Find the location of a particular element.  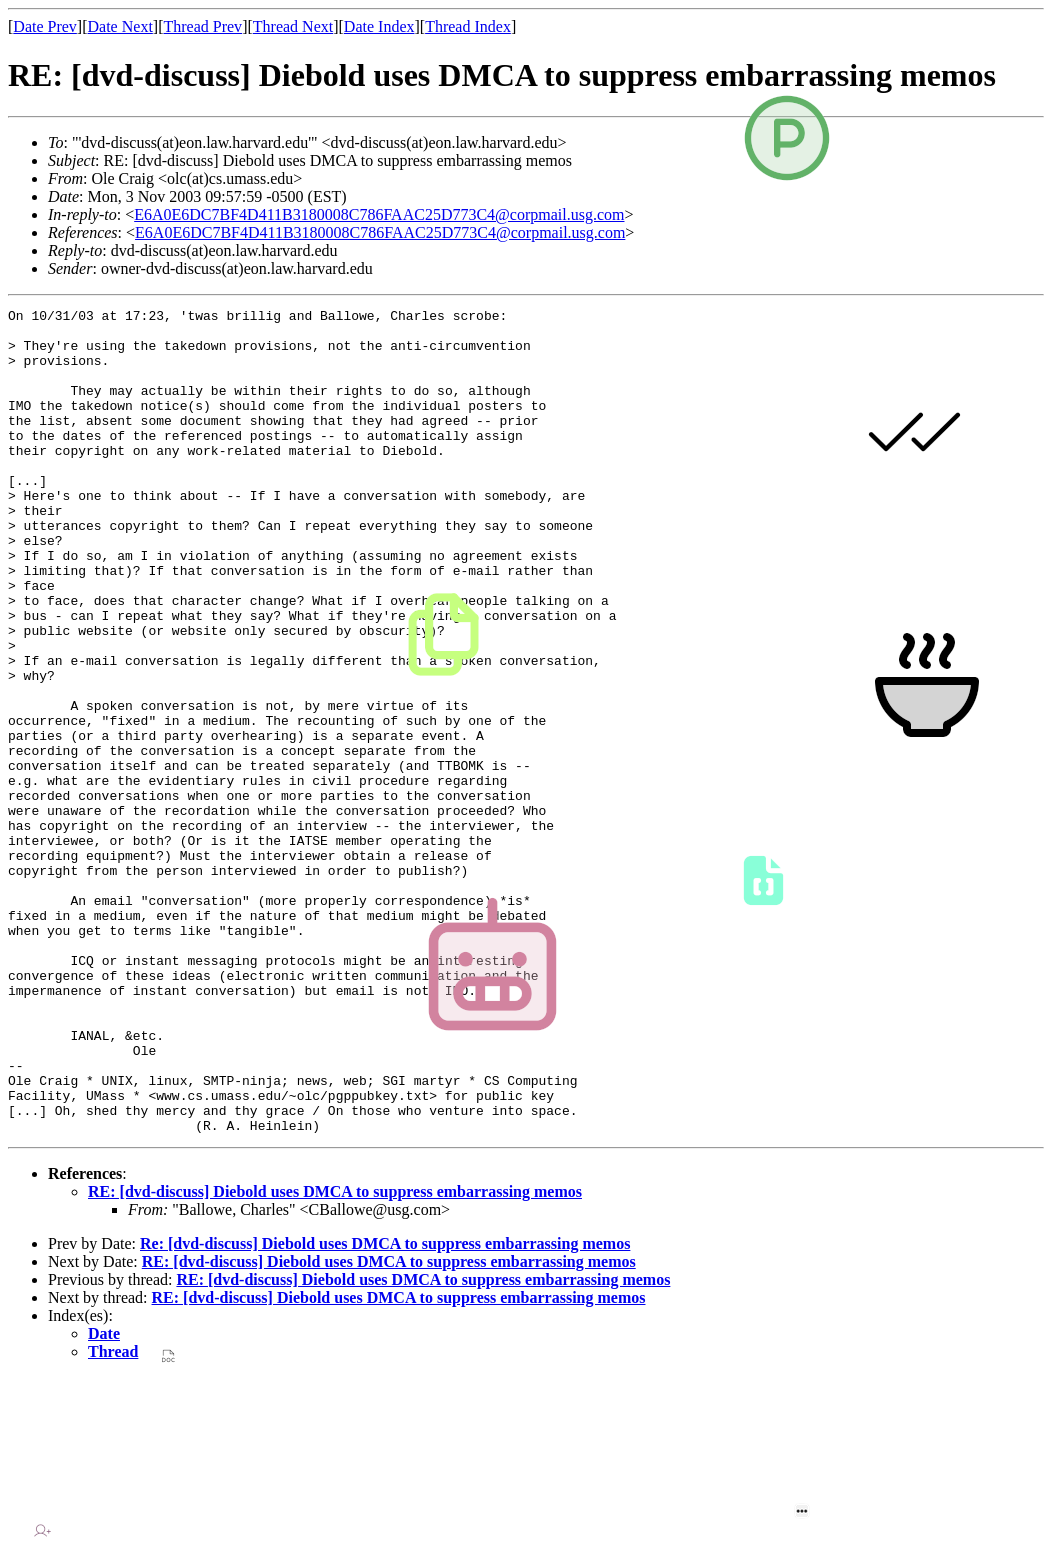

add a new contact or friend is located at coordinates (42, 1531).